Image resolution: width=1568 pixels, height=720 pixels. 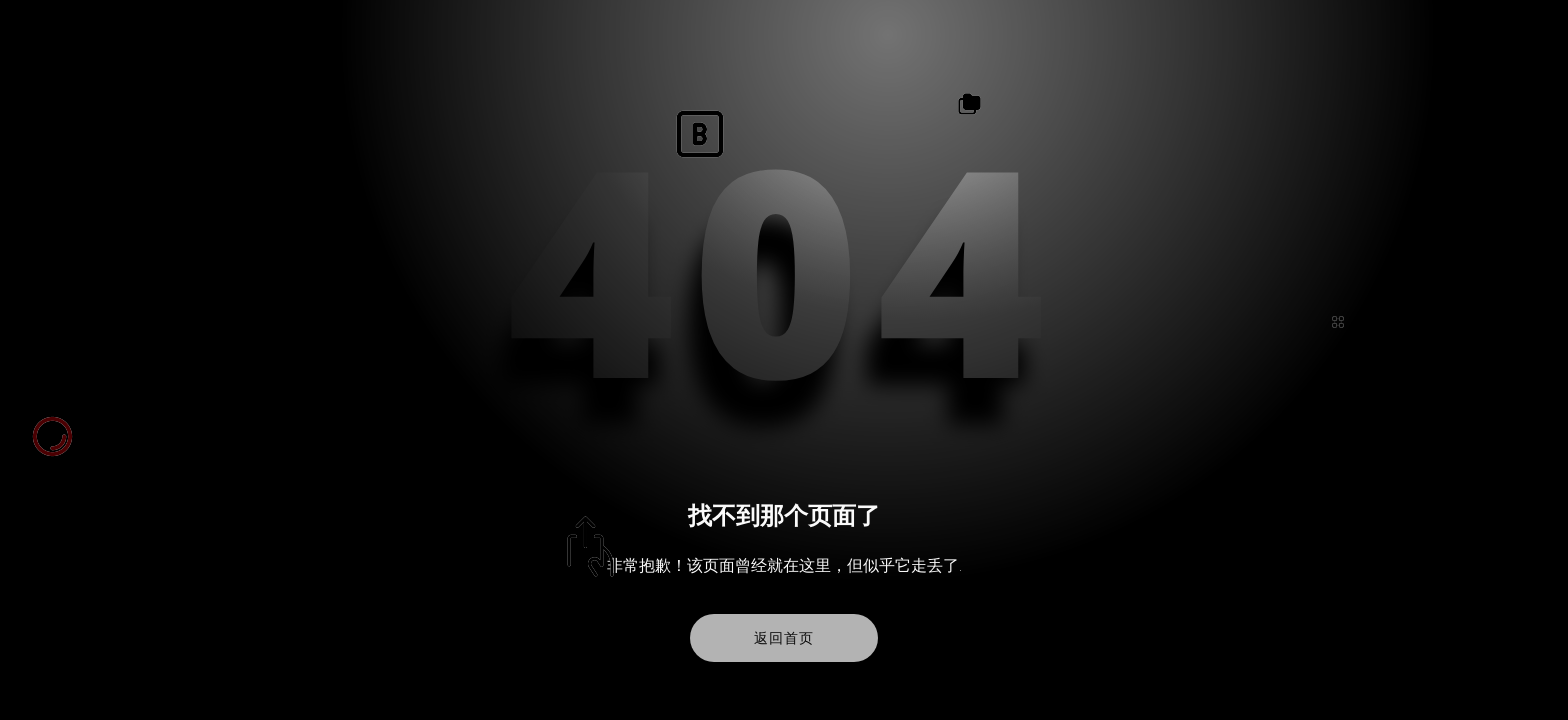 I want to click on browse all folders, so click(x=969, y=104).